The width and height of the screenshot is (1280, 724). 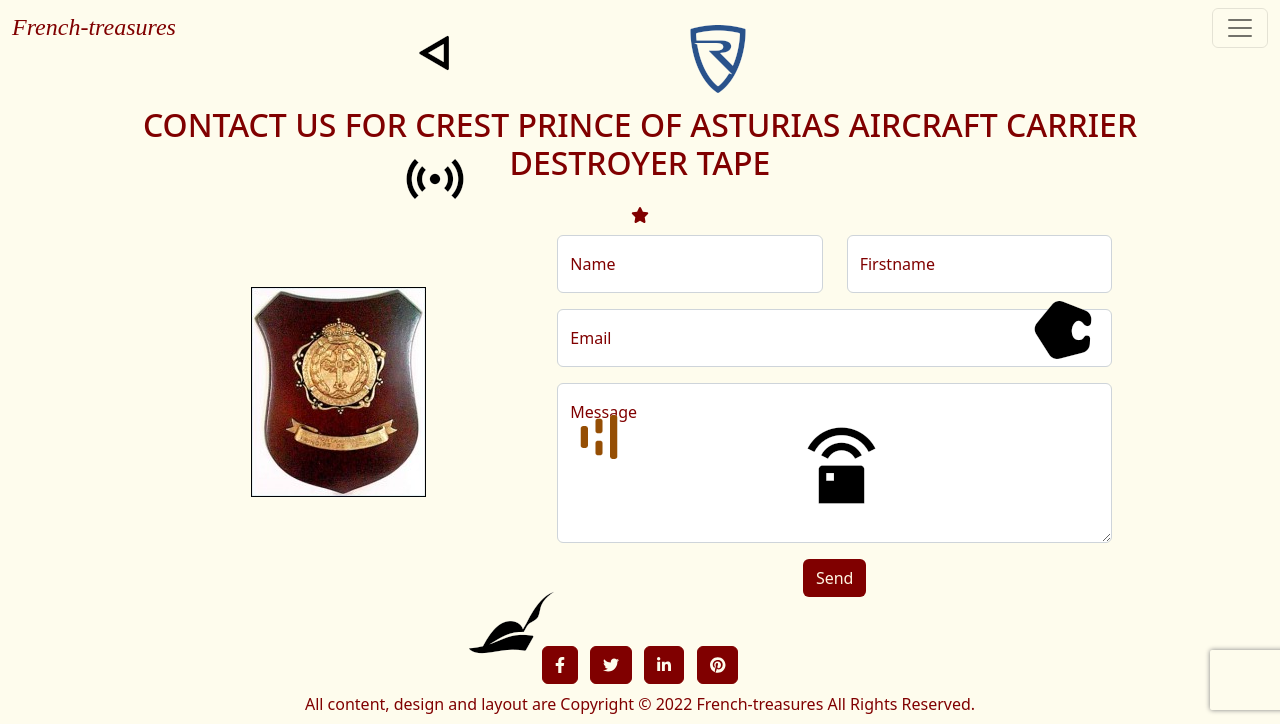 What do you see at coordinates (841, 465) in the screenshot?
I see `connect to a remote control device` at bounding box center [841, 465].